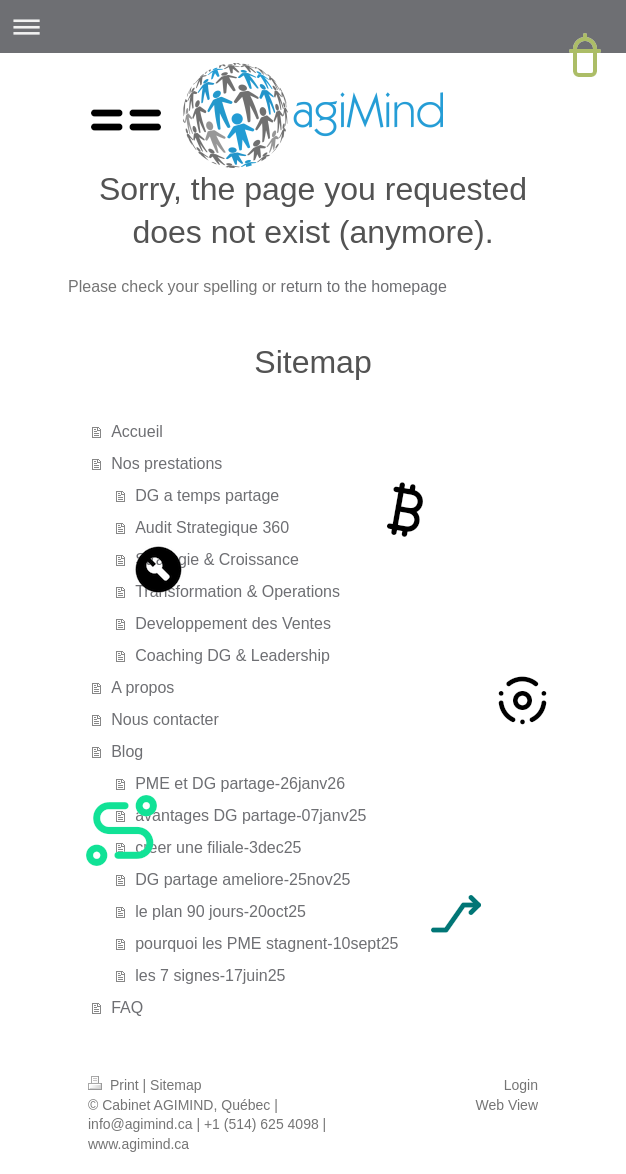 Image resolution: width=626 pixels, height=1174 pixels. I want to click on access settings or configuration options, so click(158, 569).